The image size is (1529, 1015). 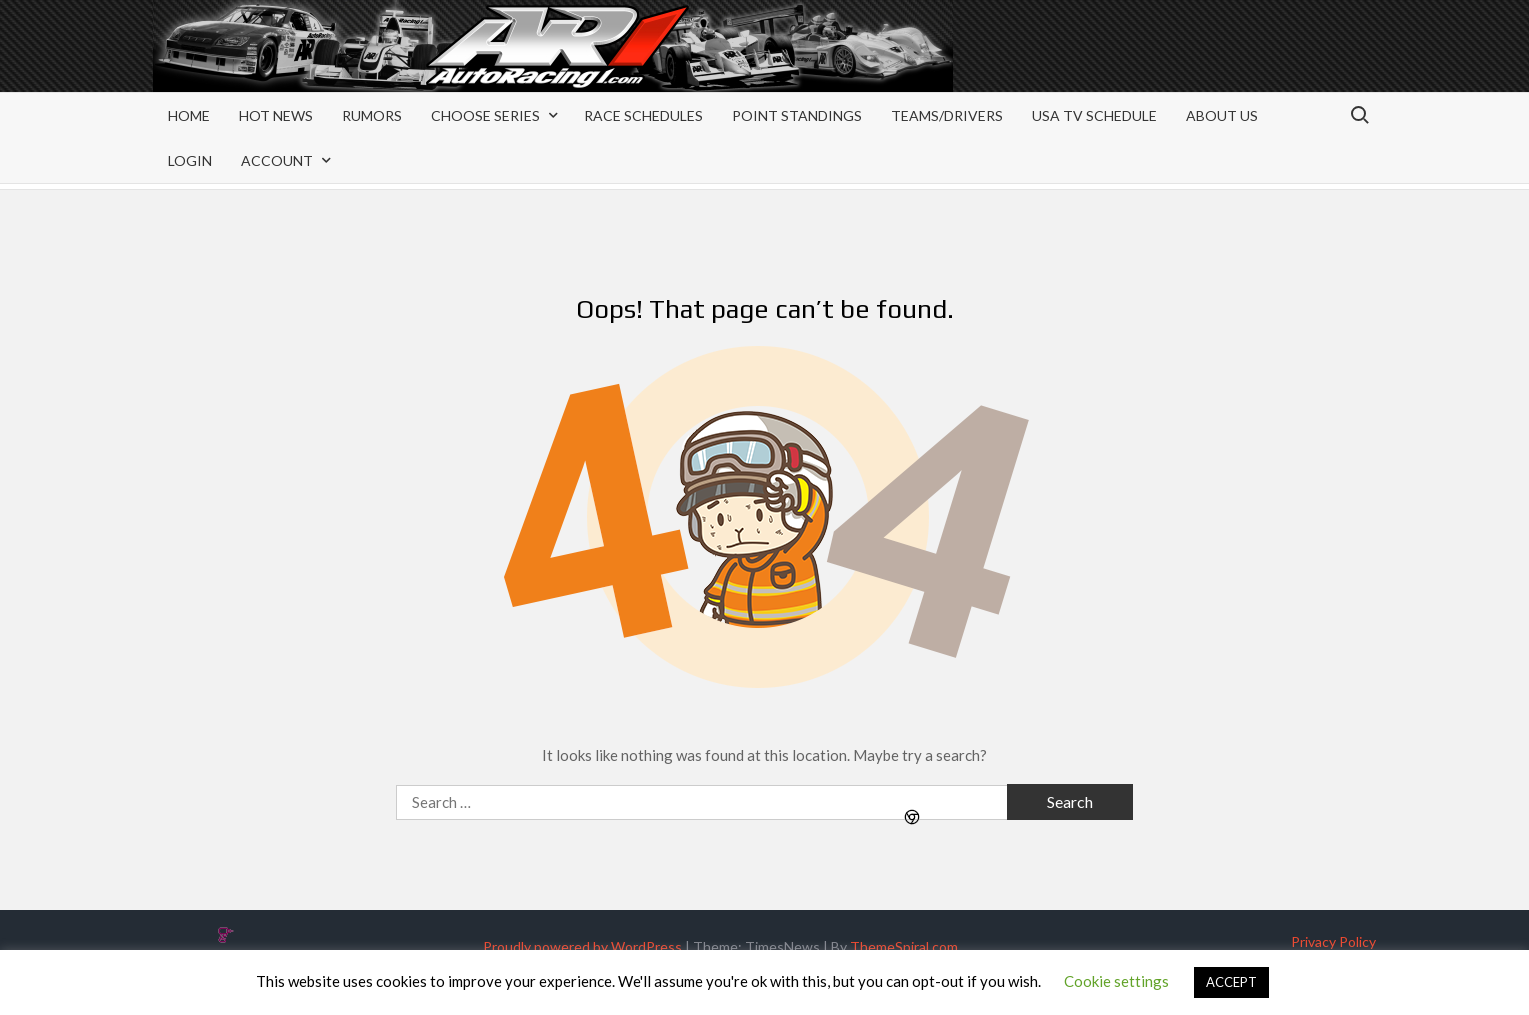 I want to click on access power tools or hardware category, so click(x=226, y=935).